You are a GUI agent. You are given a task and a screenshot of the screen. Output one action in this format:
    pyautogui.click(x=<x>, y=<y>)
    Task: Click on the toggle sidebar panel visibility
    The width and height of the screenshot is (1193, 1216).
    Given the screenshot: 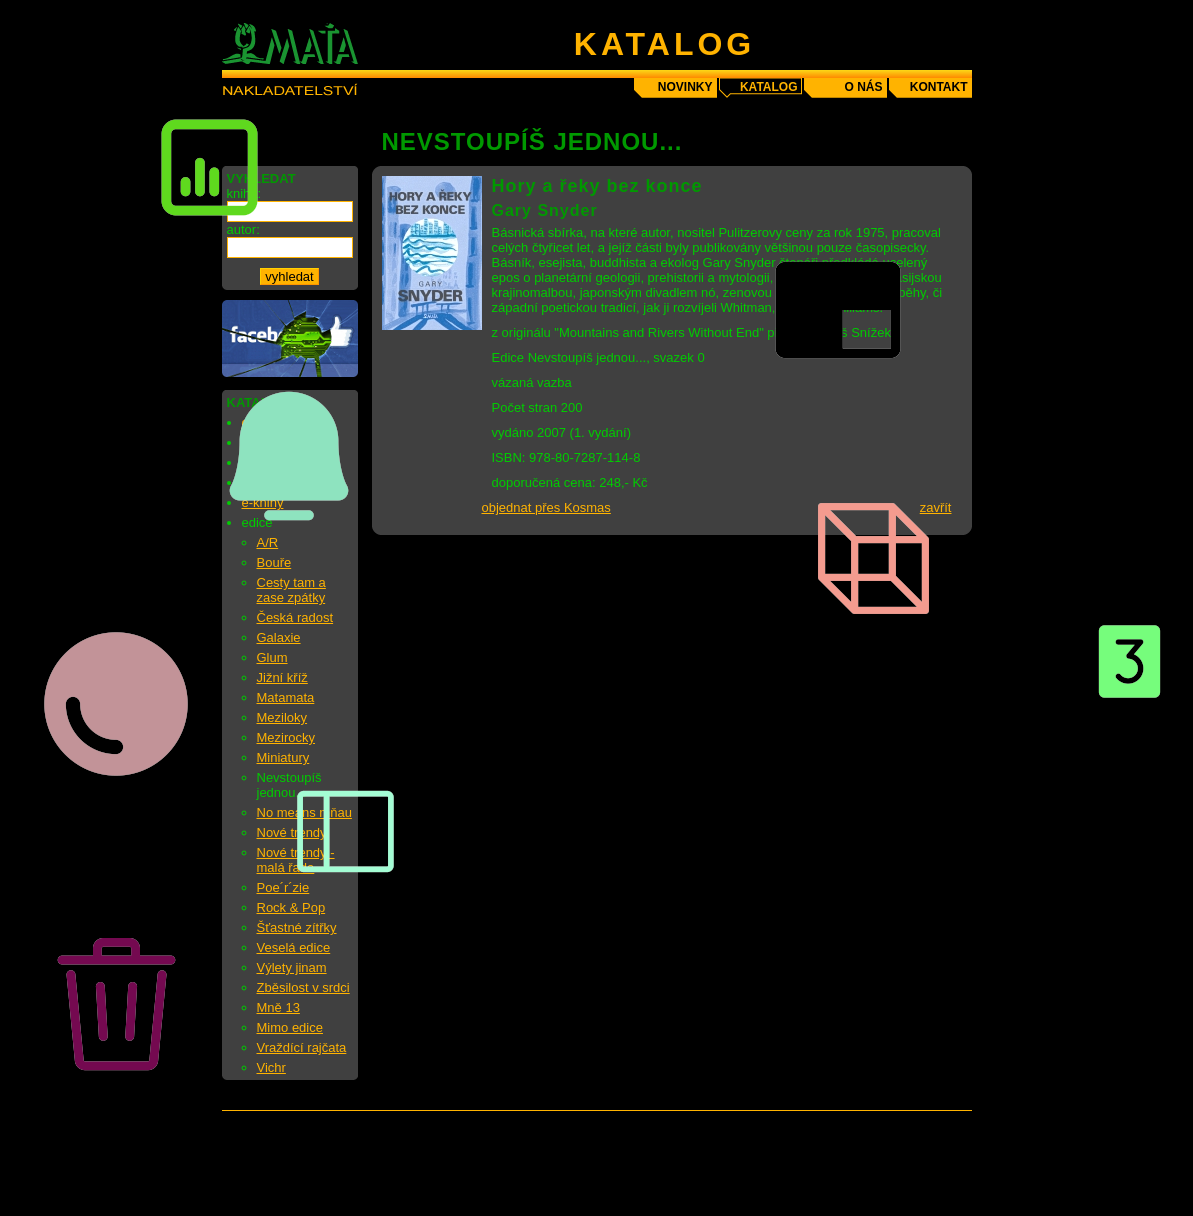 What is the action you would take?
    pyautogui.click(x=345, y=831)
    